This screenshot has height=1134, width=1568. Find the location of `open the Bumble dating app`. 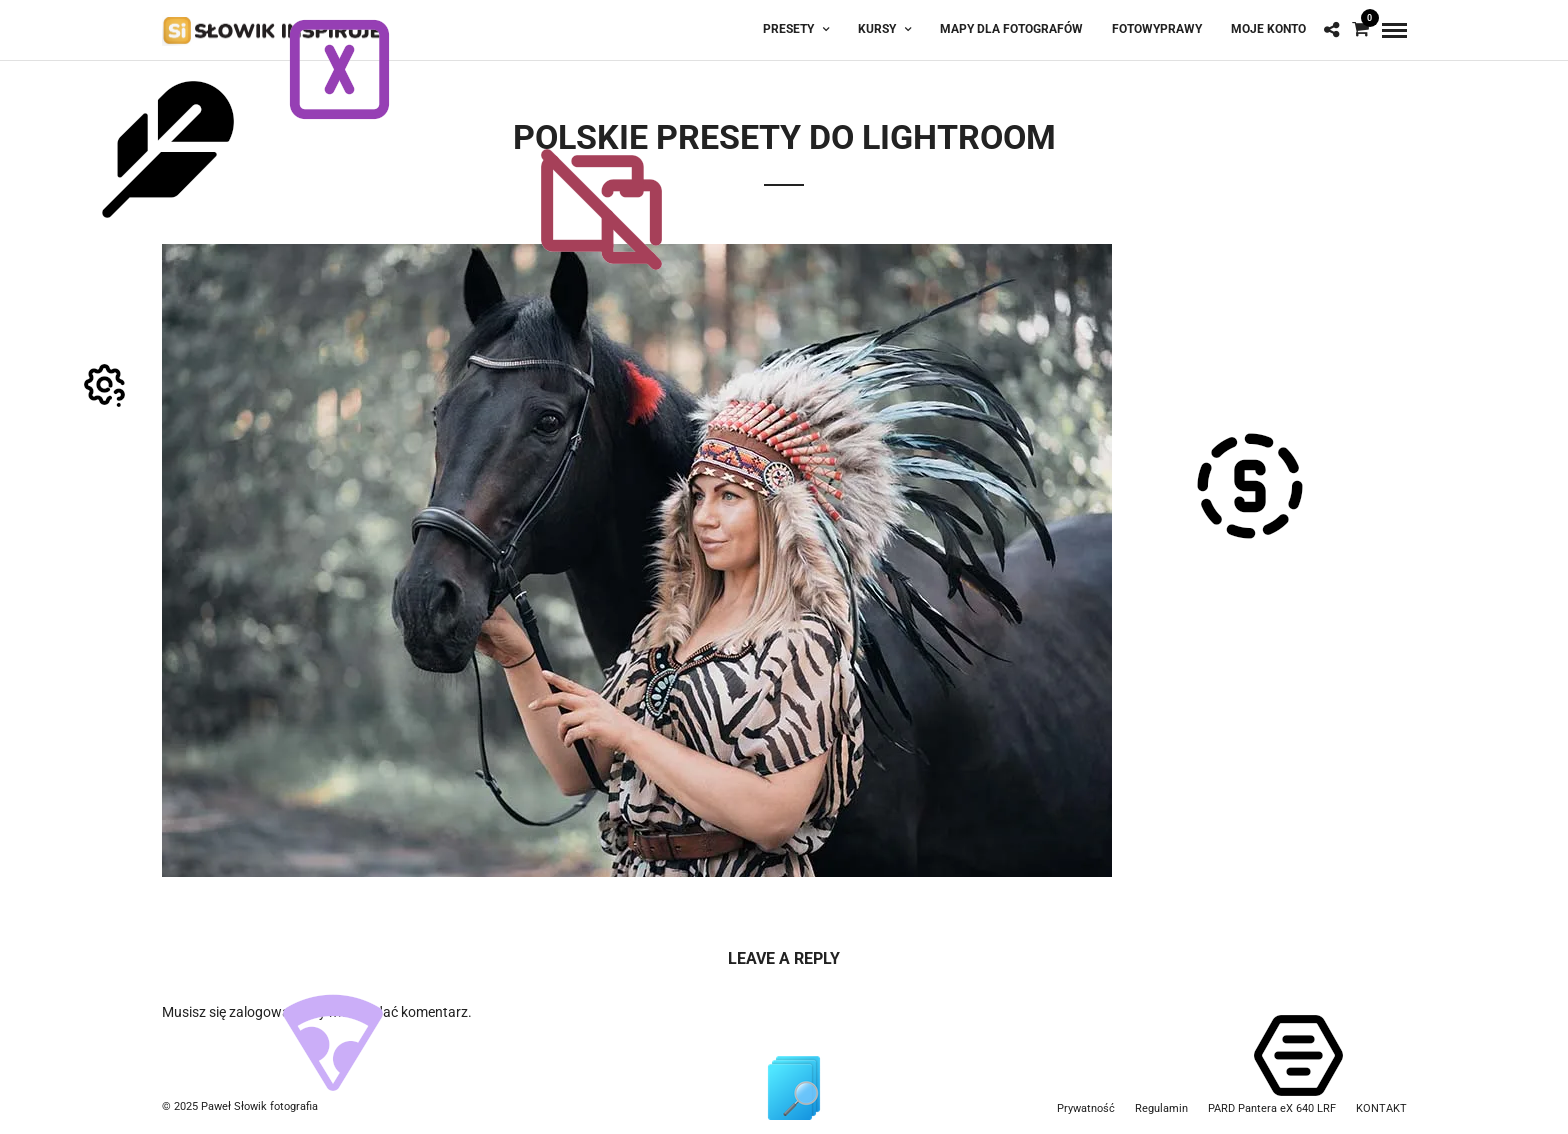

open the Bumble dating app is located at coordinates (1298, 1055).